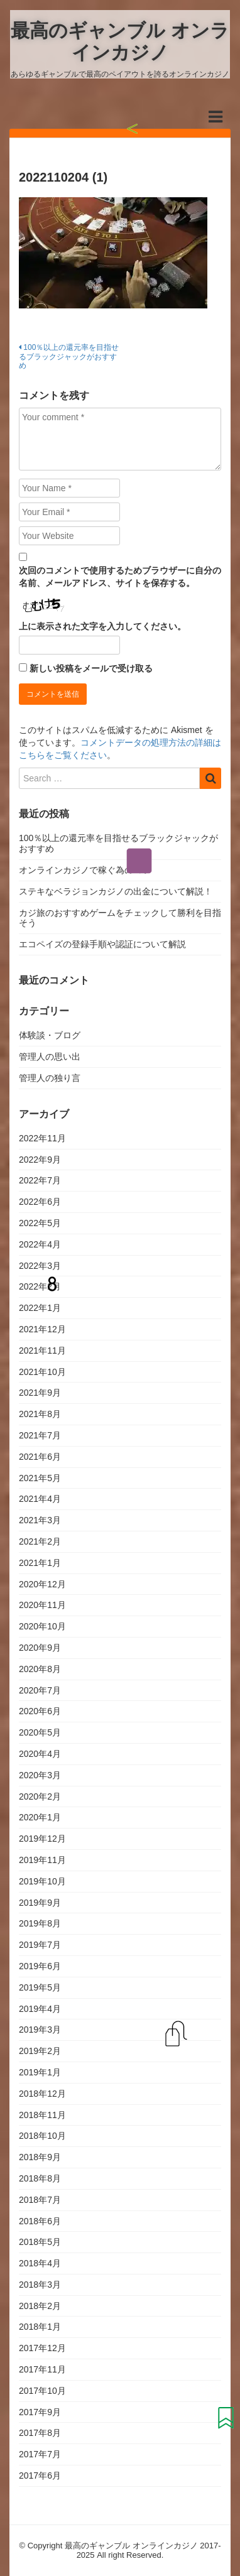  Describe the element at coordinates (139, 861) in the screenshot. I see `stop or halt media playback` at that location.